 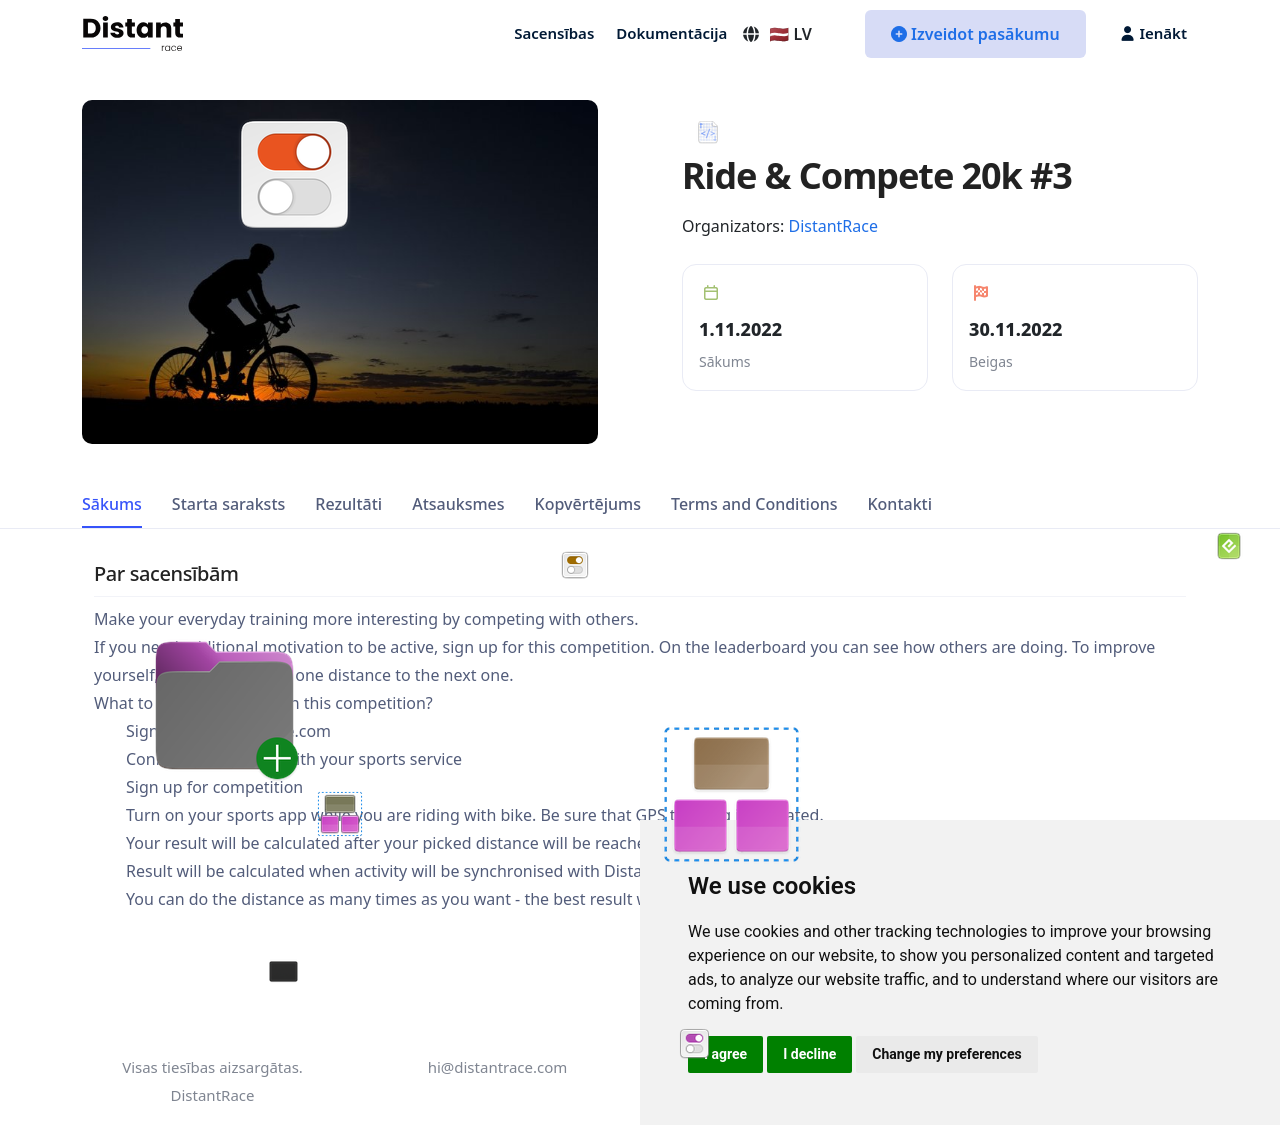 What do you see at coordinates (1229, 546) in the screenshot?
I see `an epub ebook file` at bounding box center [1229, 546].